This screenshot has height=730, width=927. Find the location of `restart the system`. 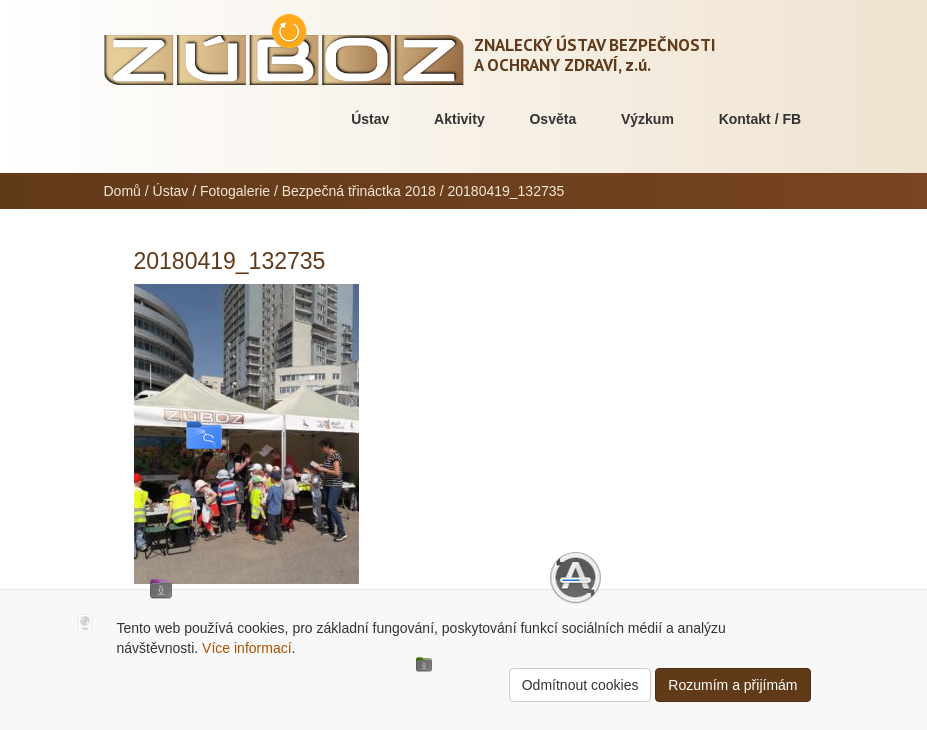

restart the system is located at coordinates (289, 31).